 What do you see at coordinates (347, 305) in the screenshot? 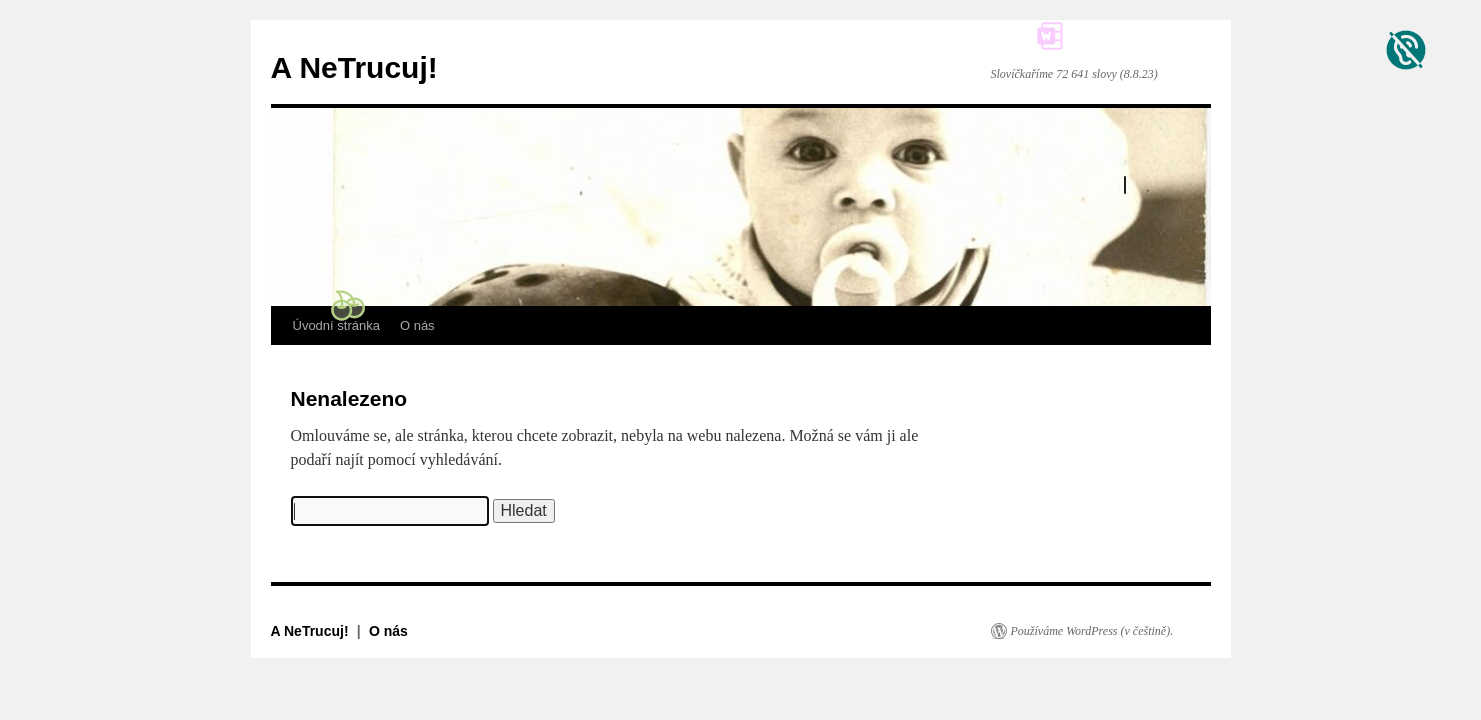
I see `browse fruits or produce category` at bounding box center [347, 305].